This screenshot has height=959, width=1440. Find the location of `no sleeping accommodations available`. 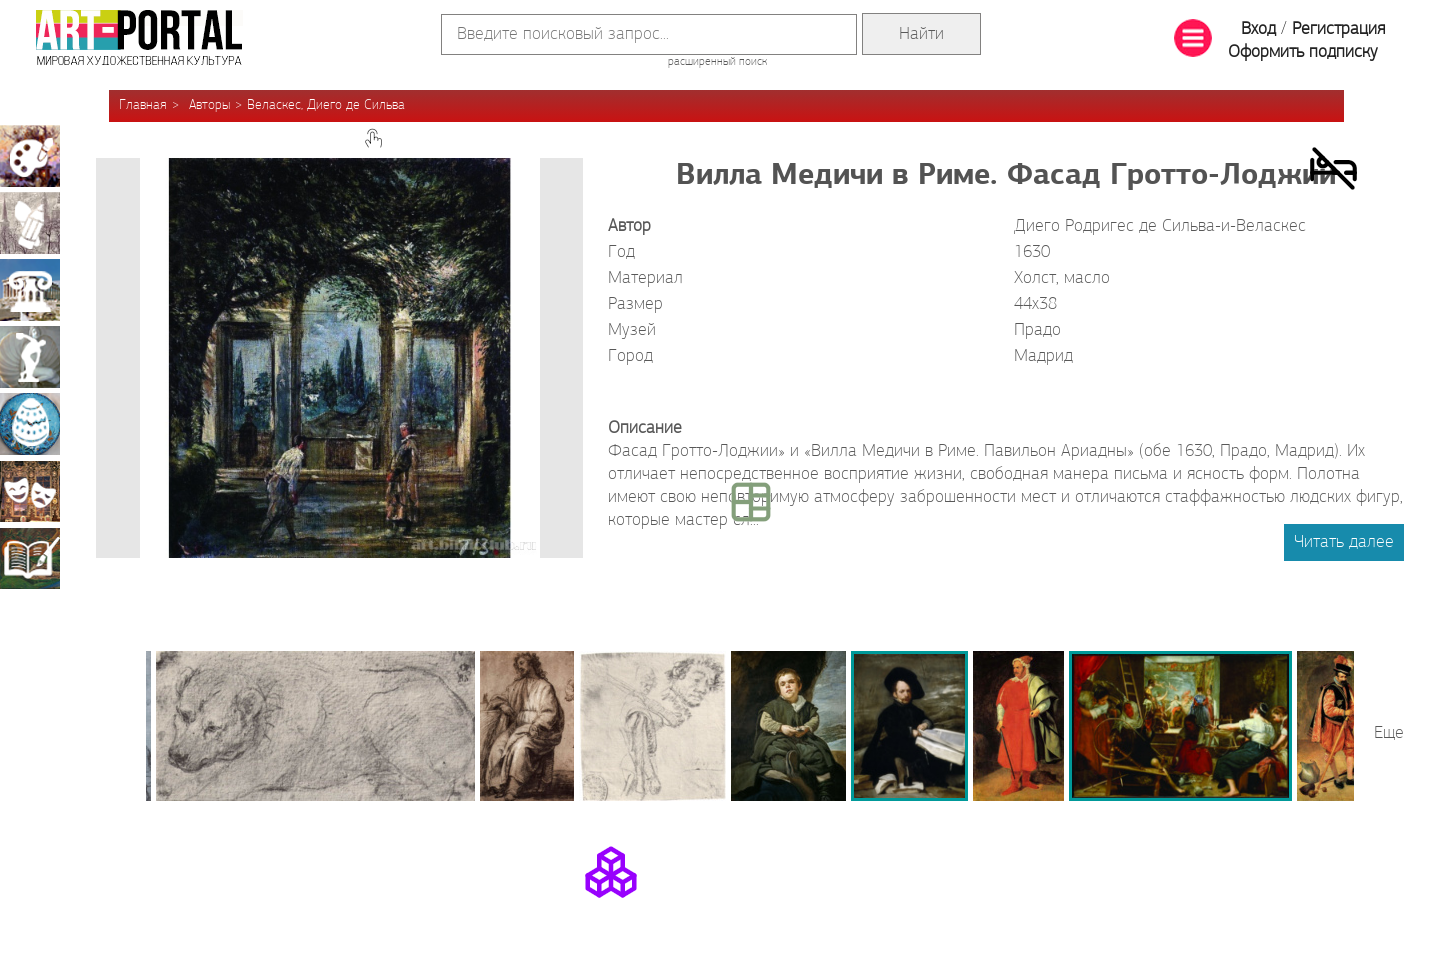

no sleeping accommodations available is located at coordinates (1333, 168).